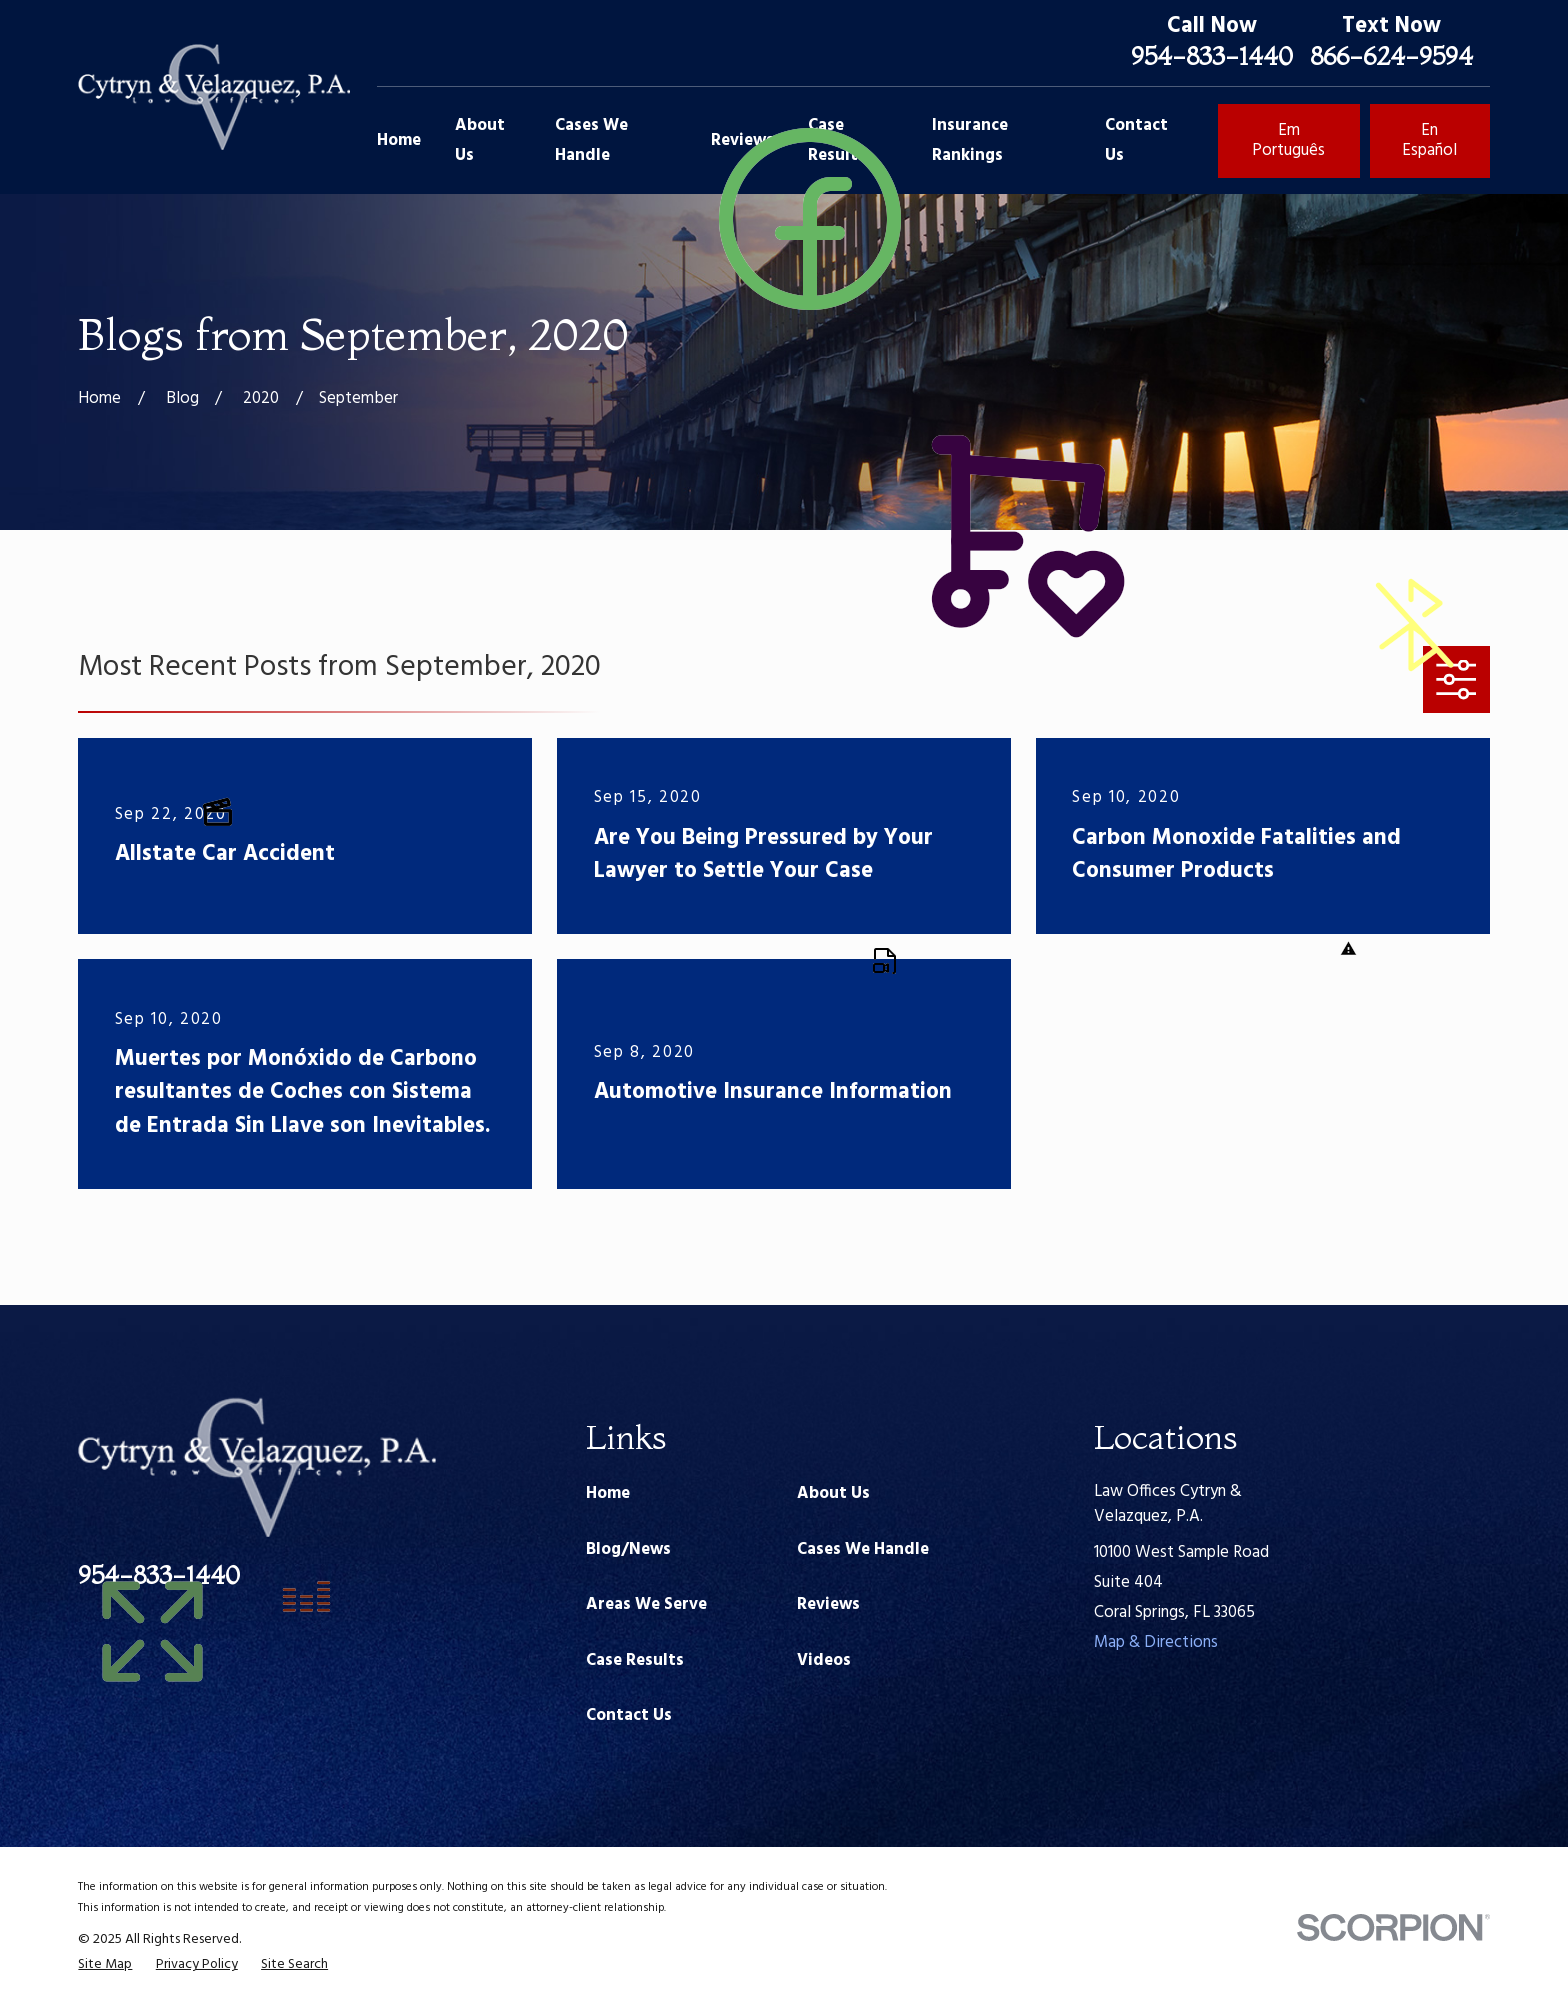  What do you see at coordinates (218, 813) in the screenshot?
I see `access video or movie content` at bounding box center [218, 813].